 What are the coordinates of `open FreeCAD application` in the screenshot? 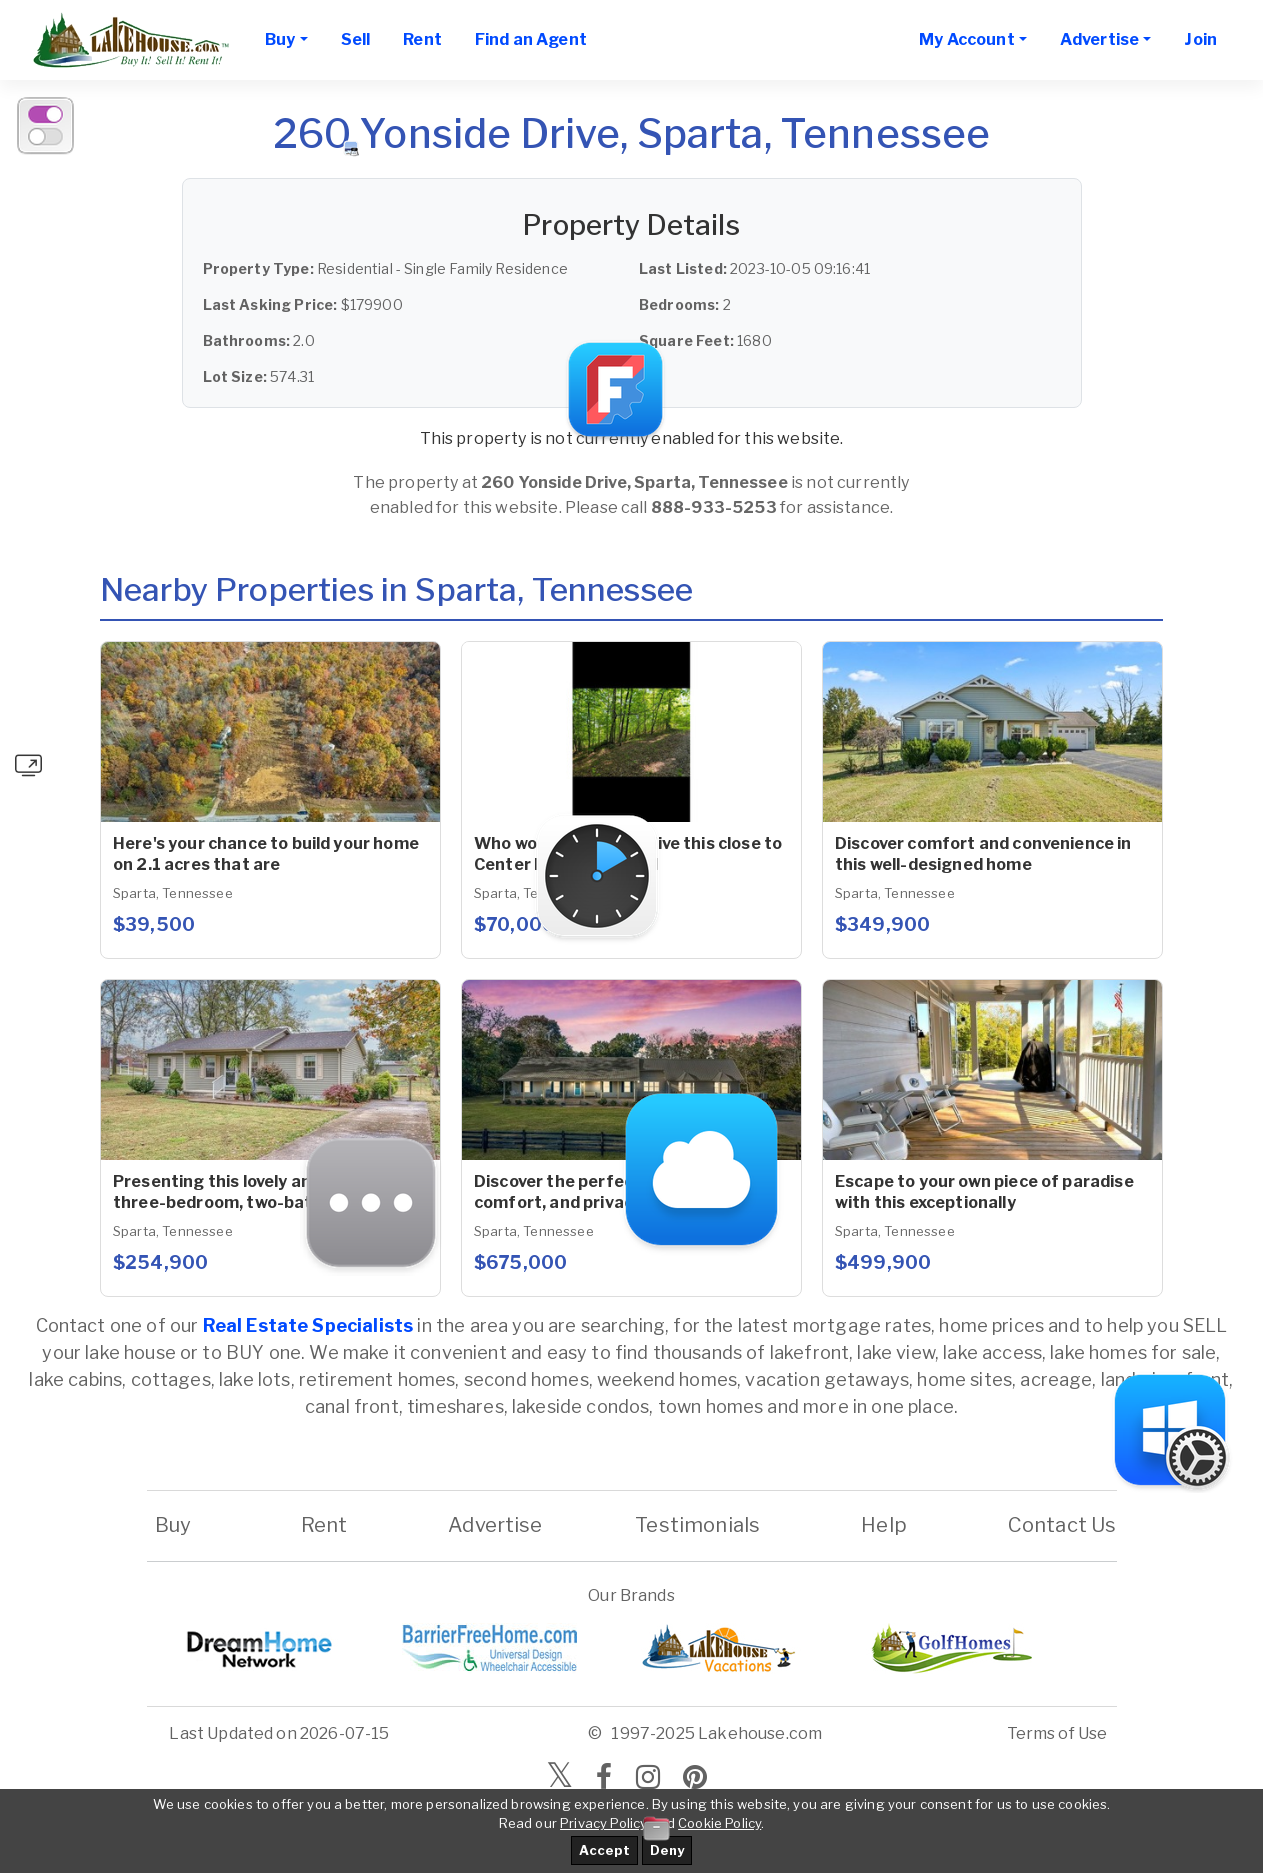 It's located at (615, 389).